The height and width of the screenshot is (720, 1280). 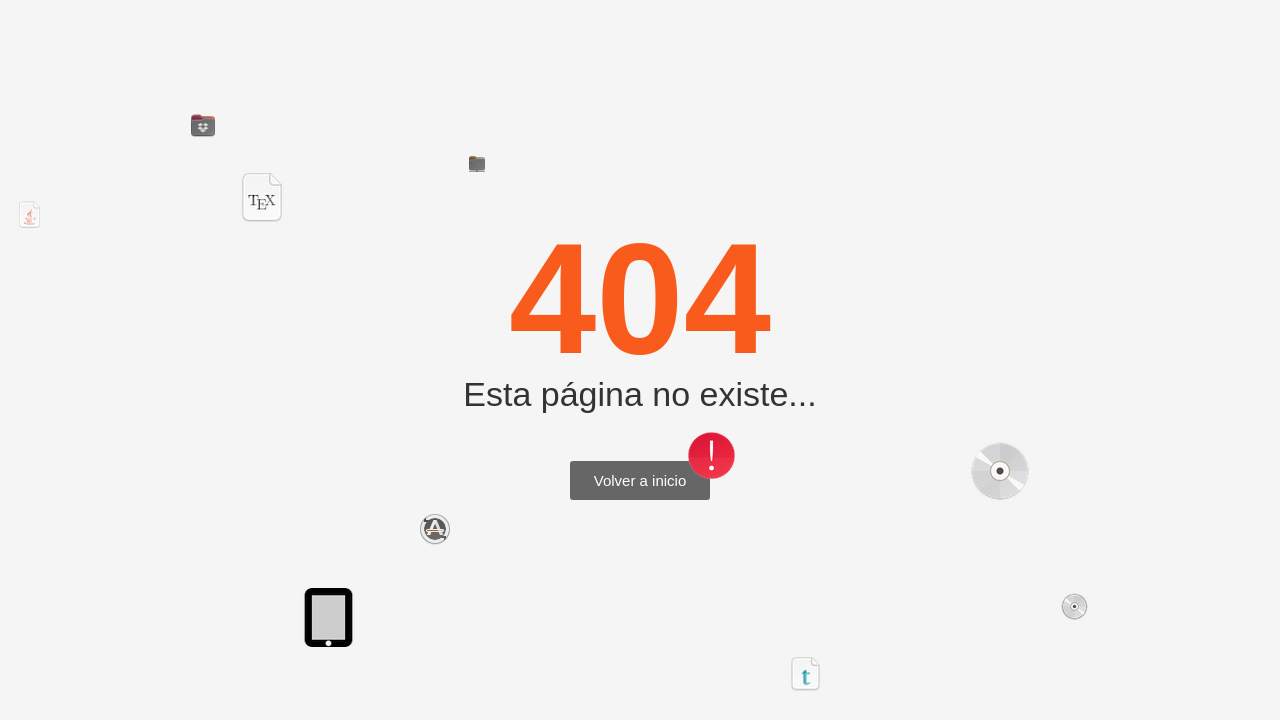 I want to click on check for available software updates, so click(x=435, y=529).